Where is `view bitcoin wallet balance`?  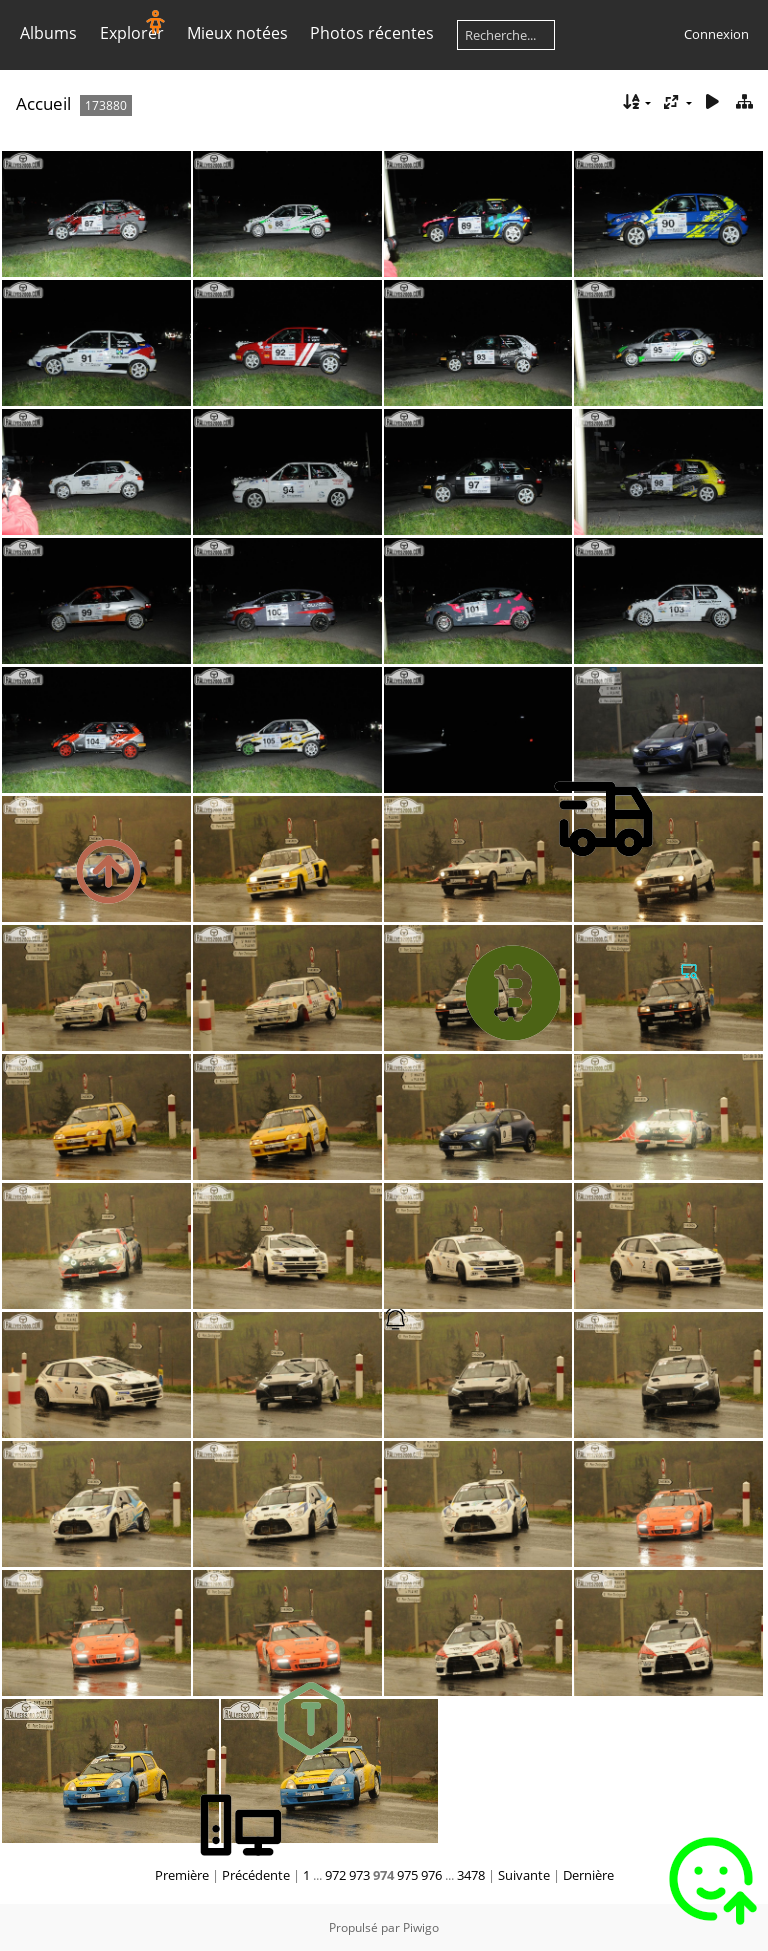 view bitcoin wallet balance is located at coordinates (513, 993).